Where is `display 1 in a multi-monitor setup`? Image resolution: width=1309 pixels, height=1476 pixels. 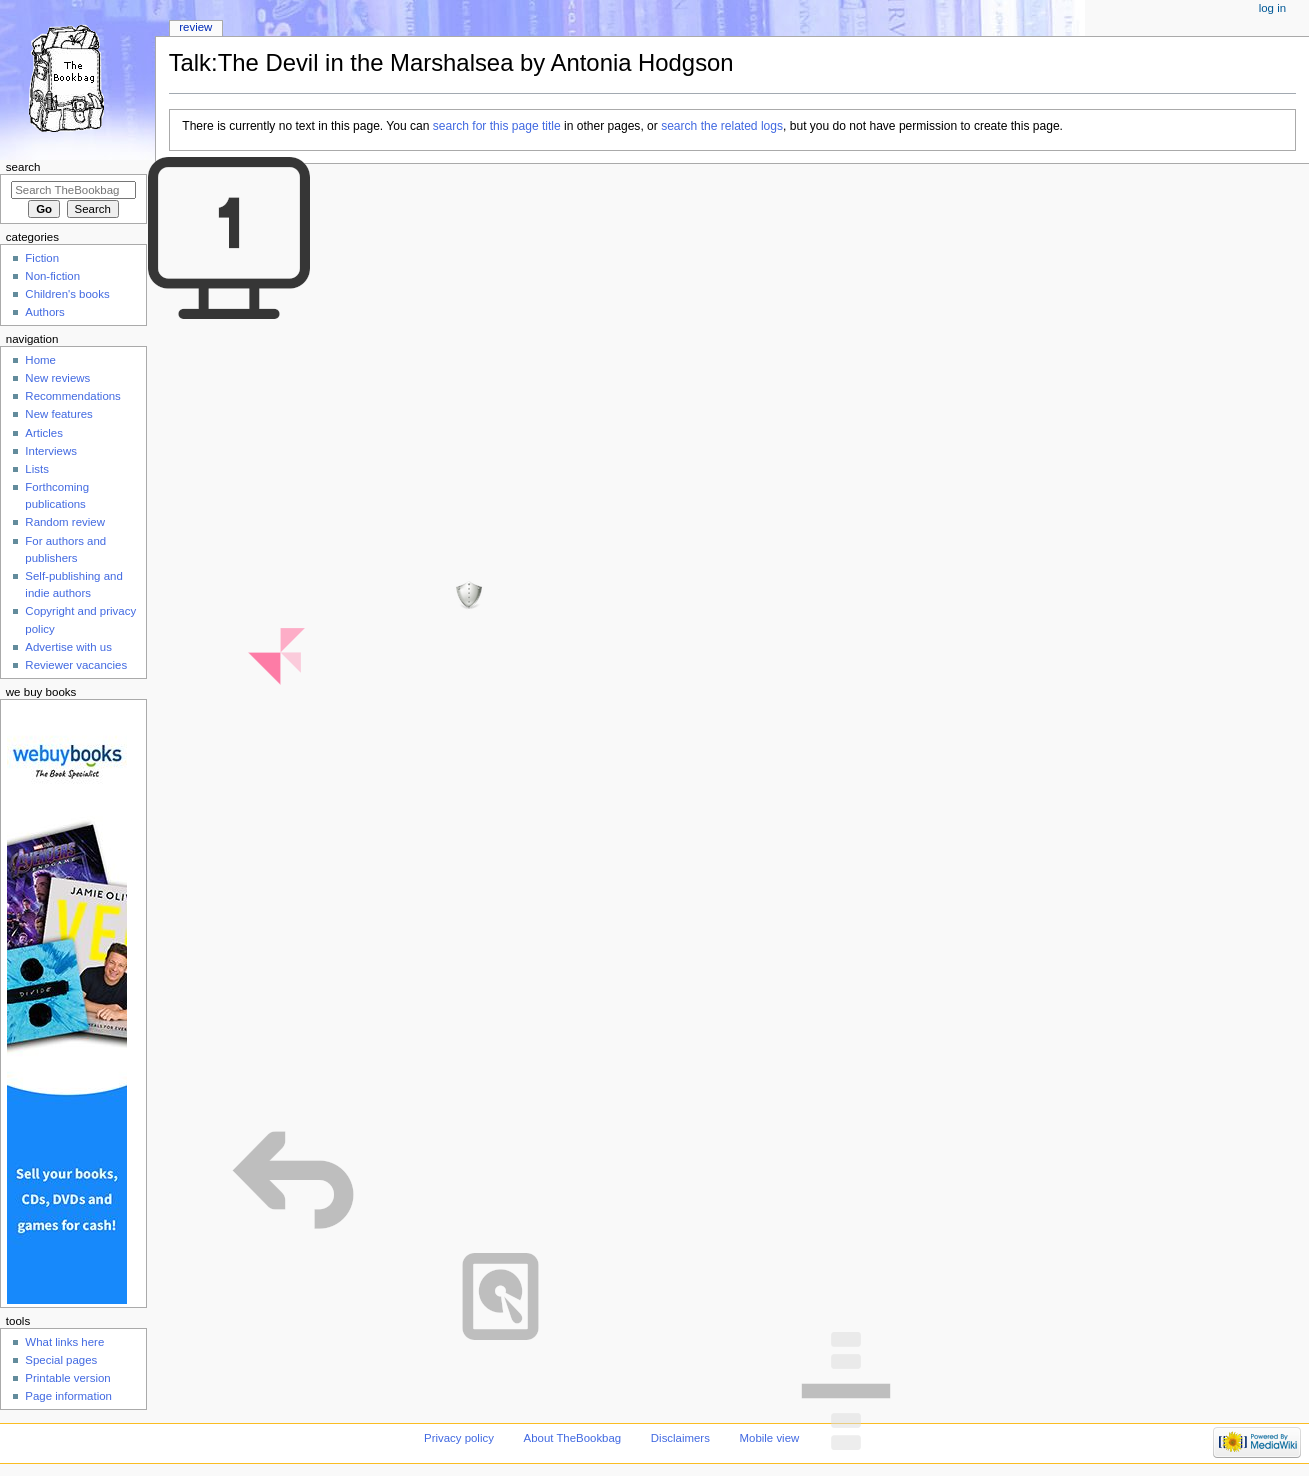 display 1 in a multi-monitor setup is located at coordinates (229, 238).